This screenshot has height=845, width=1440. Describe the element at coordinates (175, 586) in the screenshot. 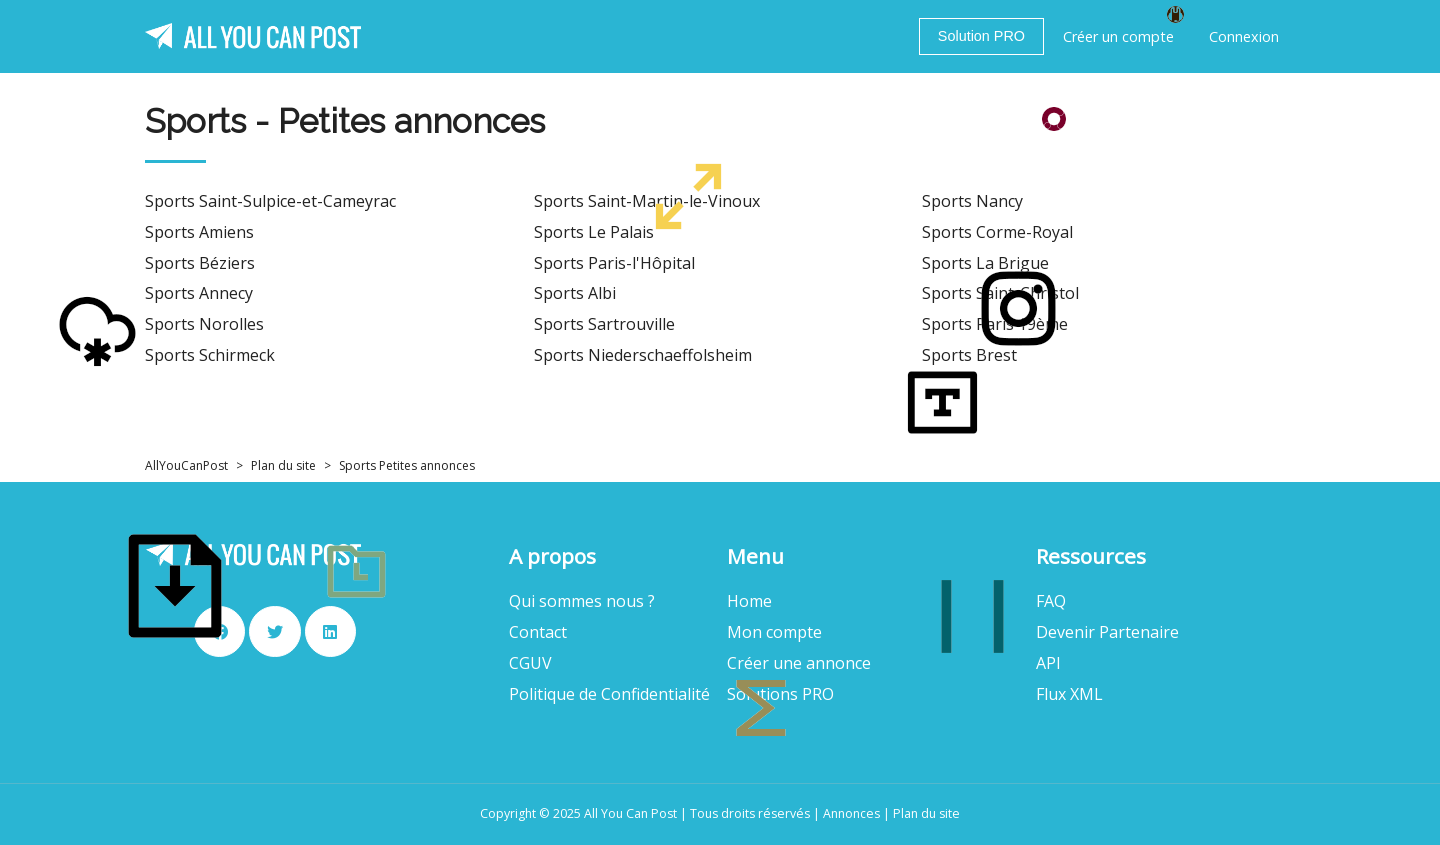

I see `download this file` at that location.